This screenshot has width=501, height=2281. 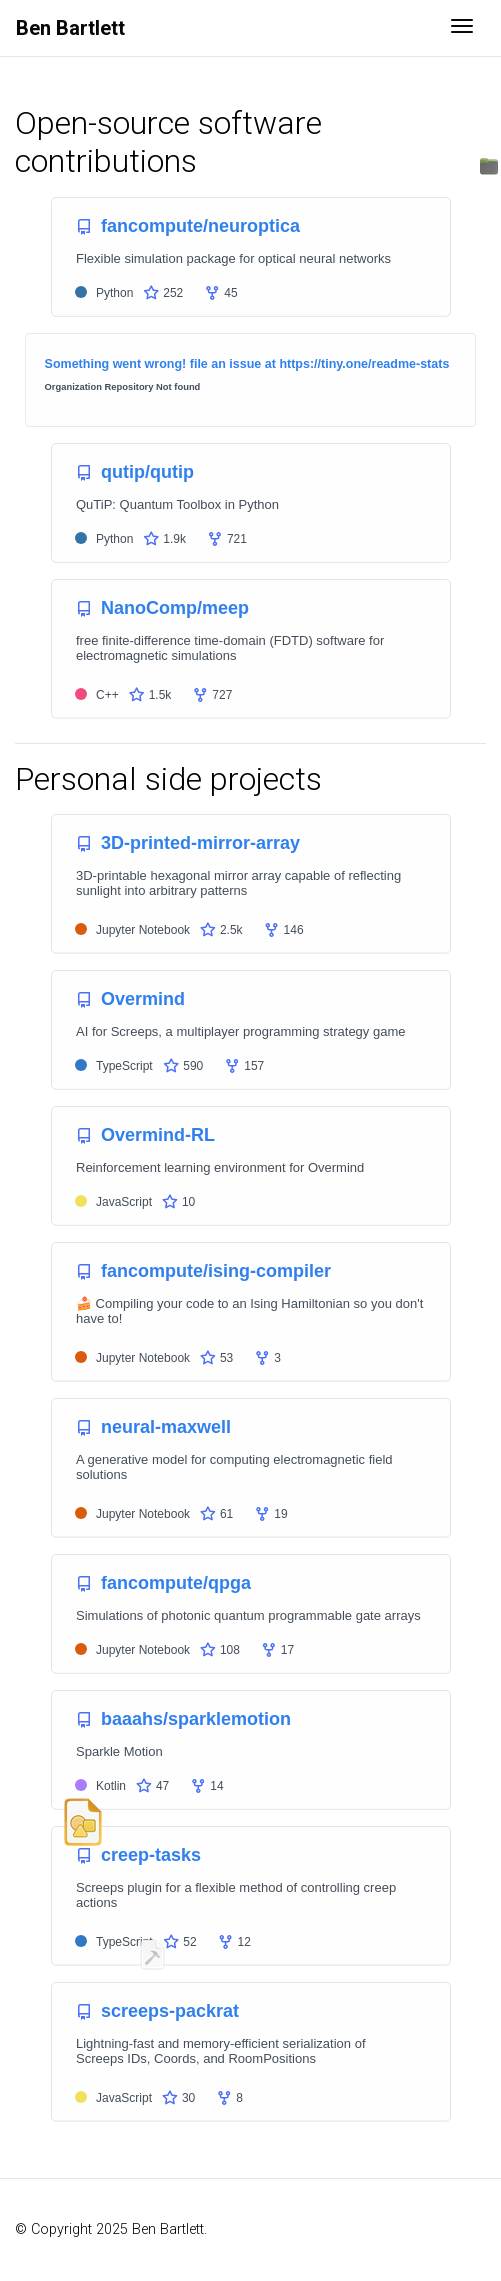 What do you see at coordinates (489, 166) in the screenshot?
I see `access a remote or network folder` at bounding box center [489, 166].